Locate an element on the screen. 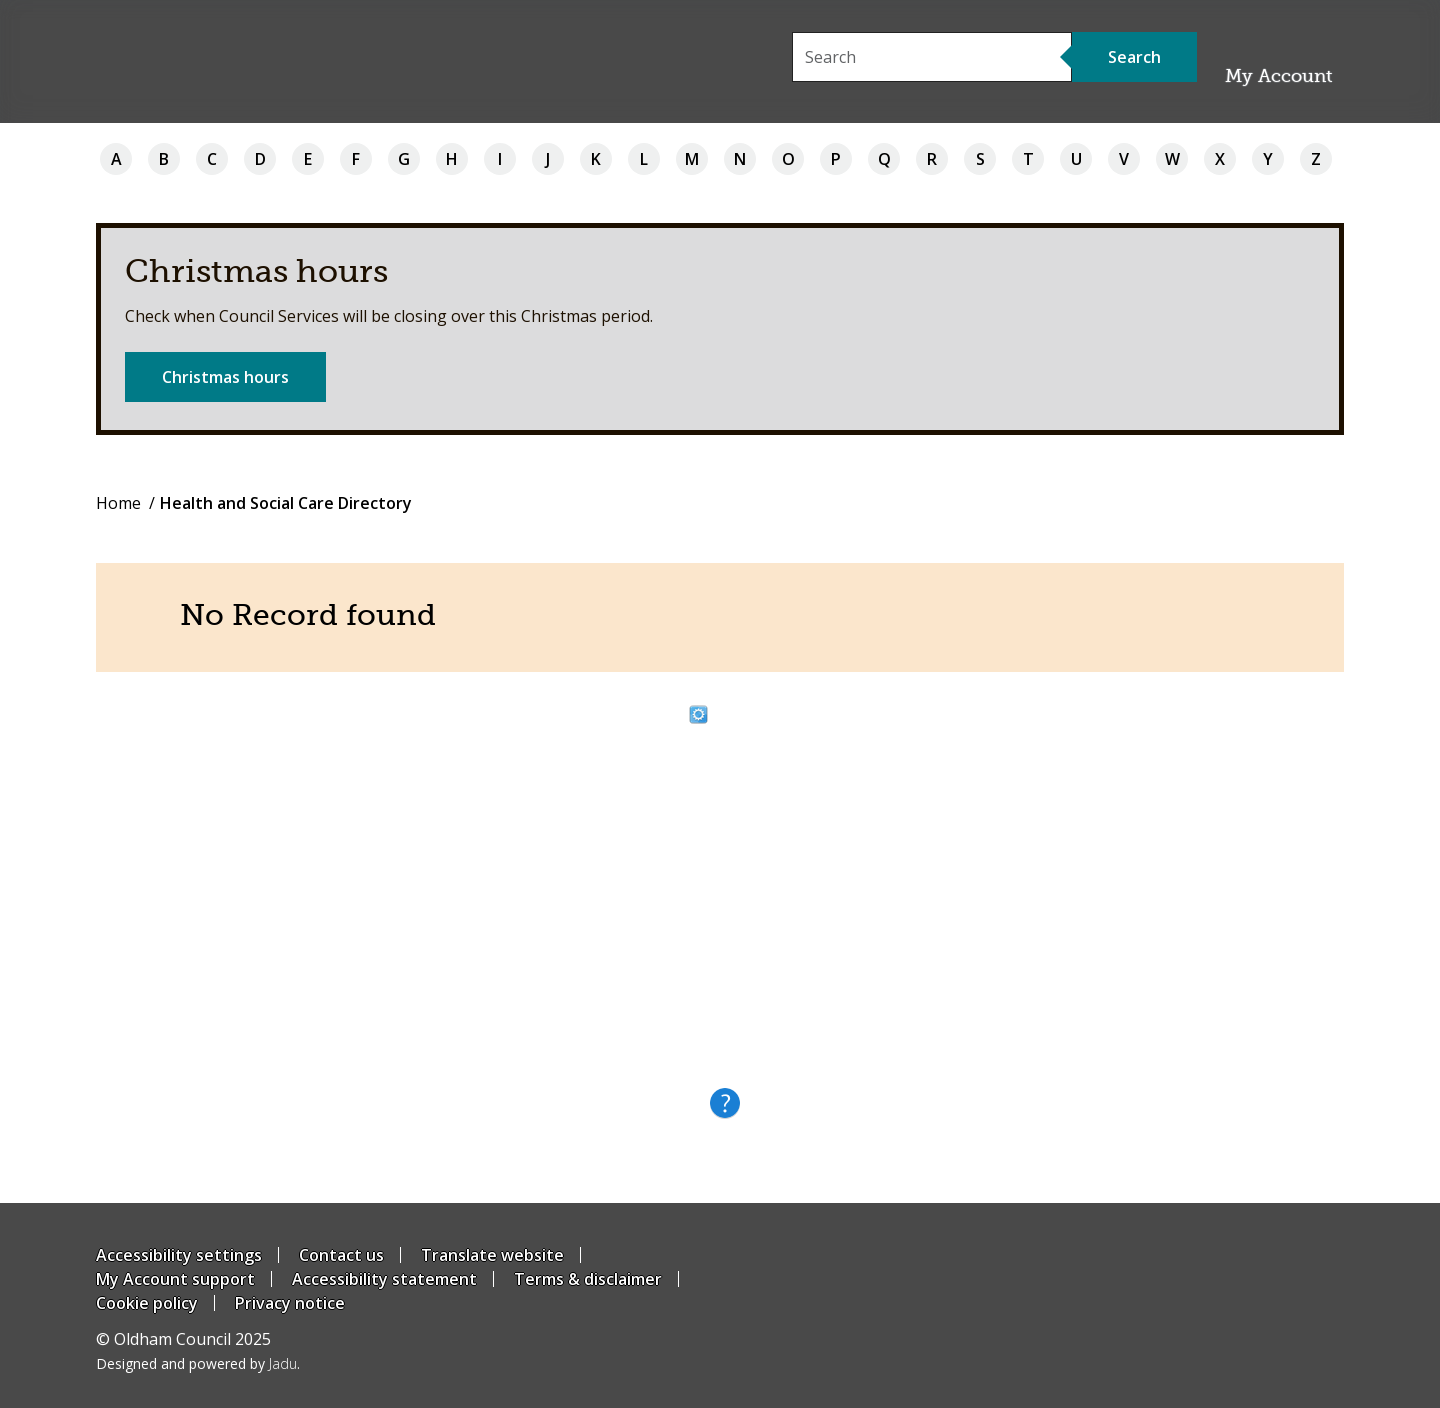 This screenshot has height=1408, width=1440. indicates help or additional information is available is located at coordinates (725, 1103).